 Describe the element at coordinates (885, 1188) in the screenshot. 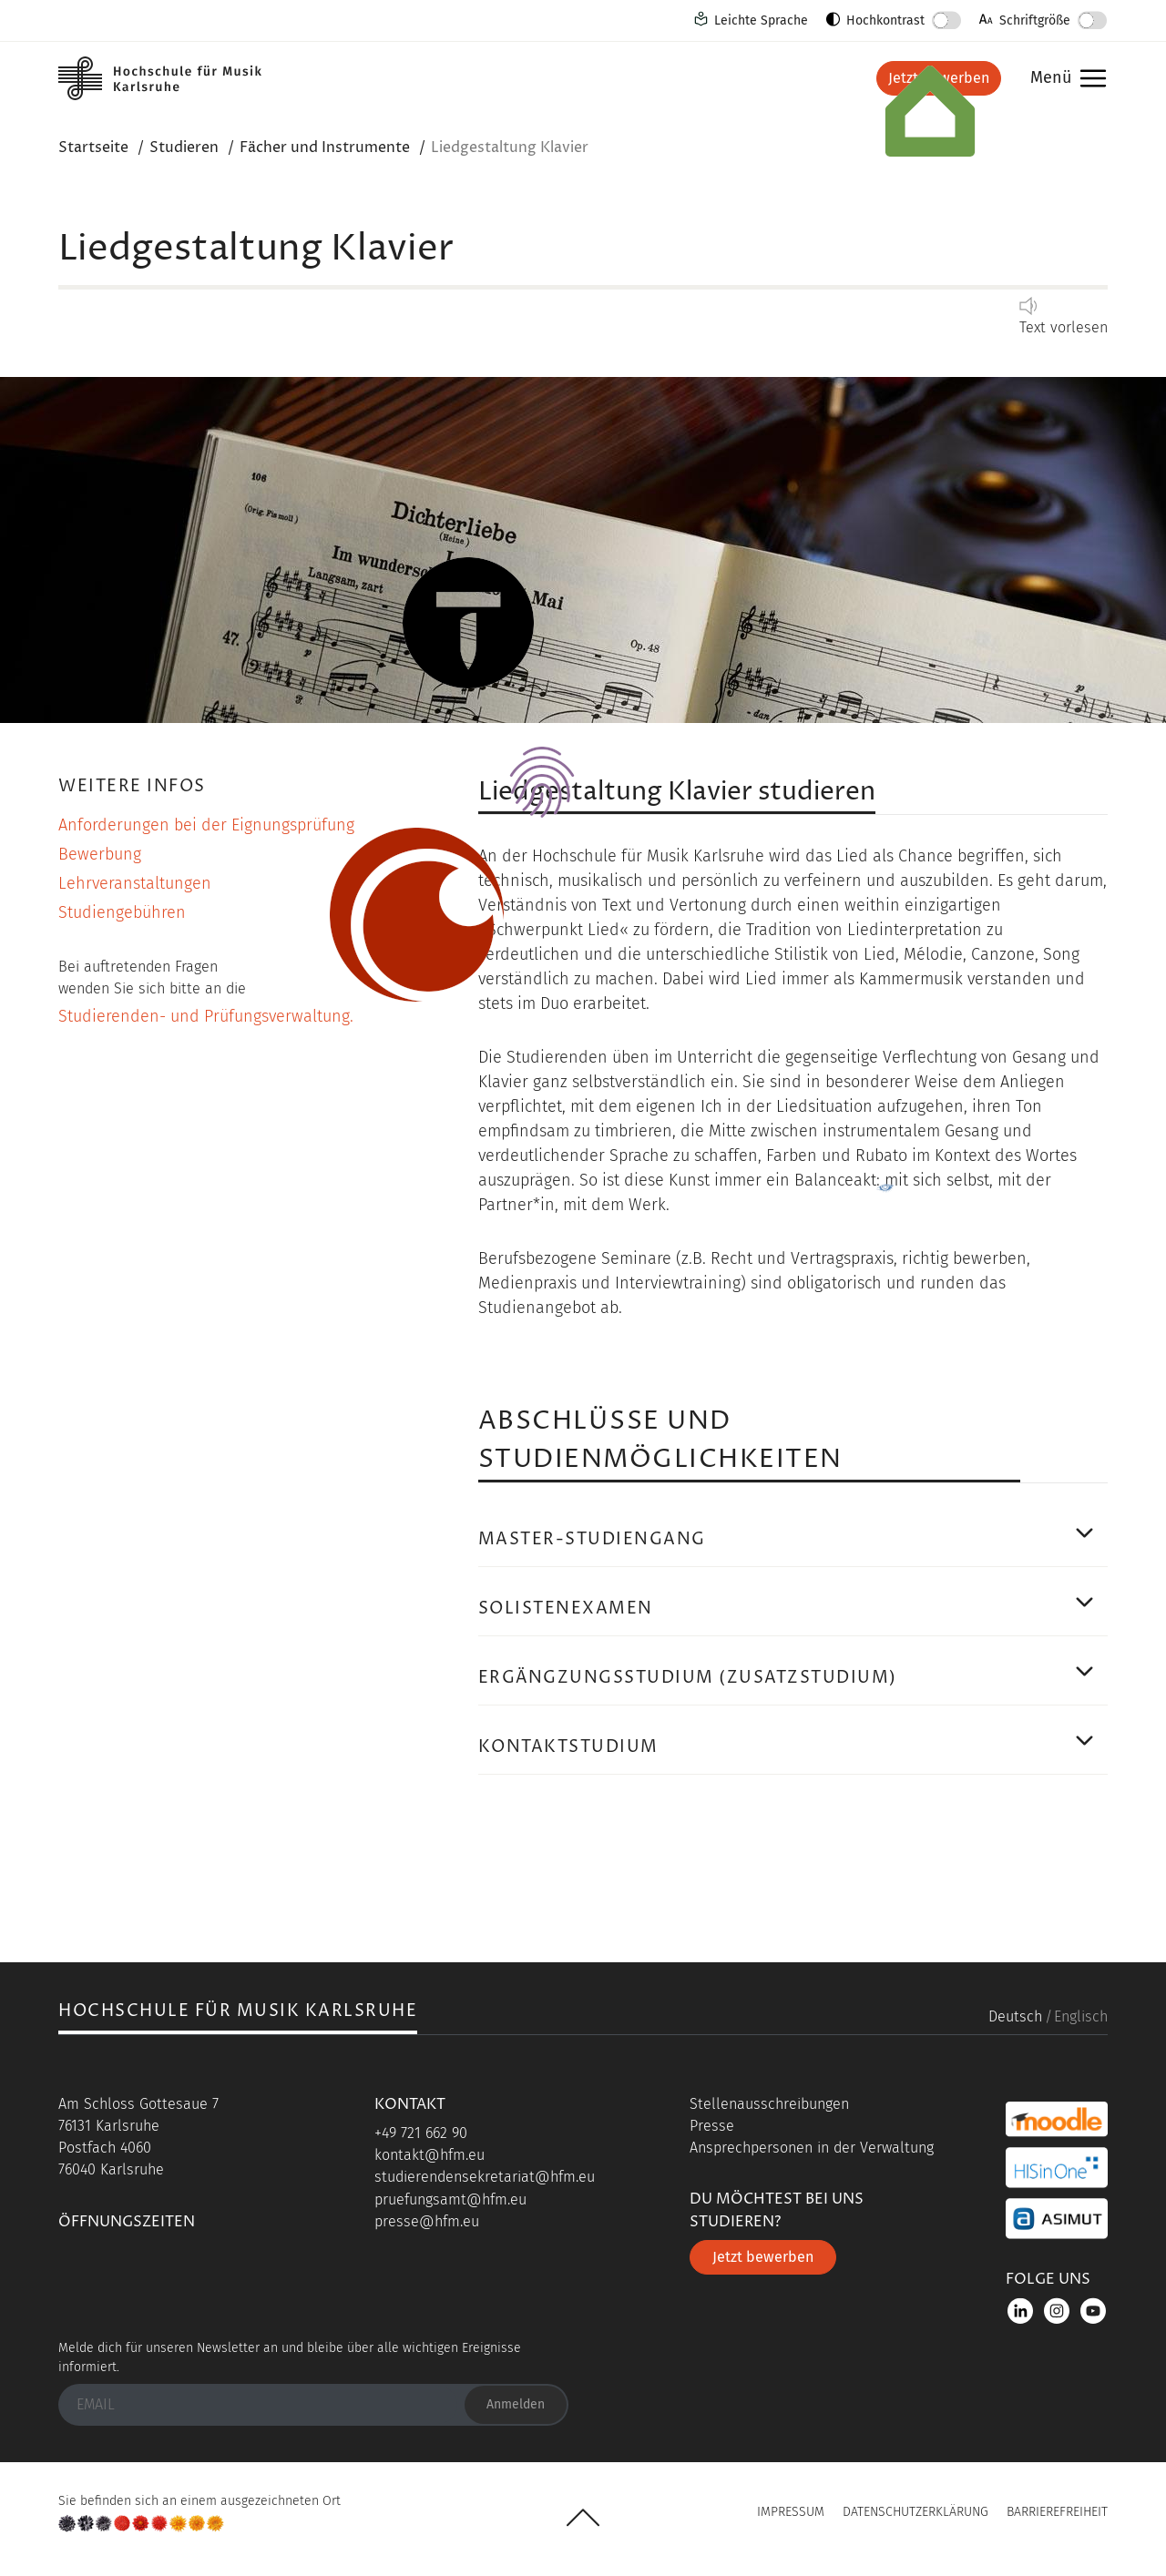

I see `apache cassandra database logo` at that location.